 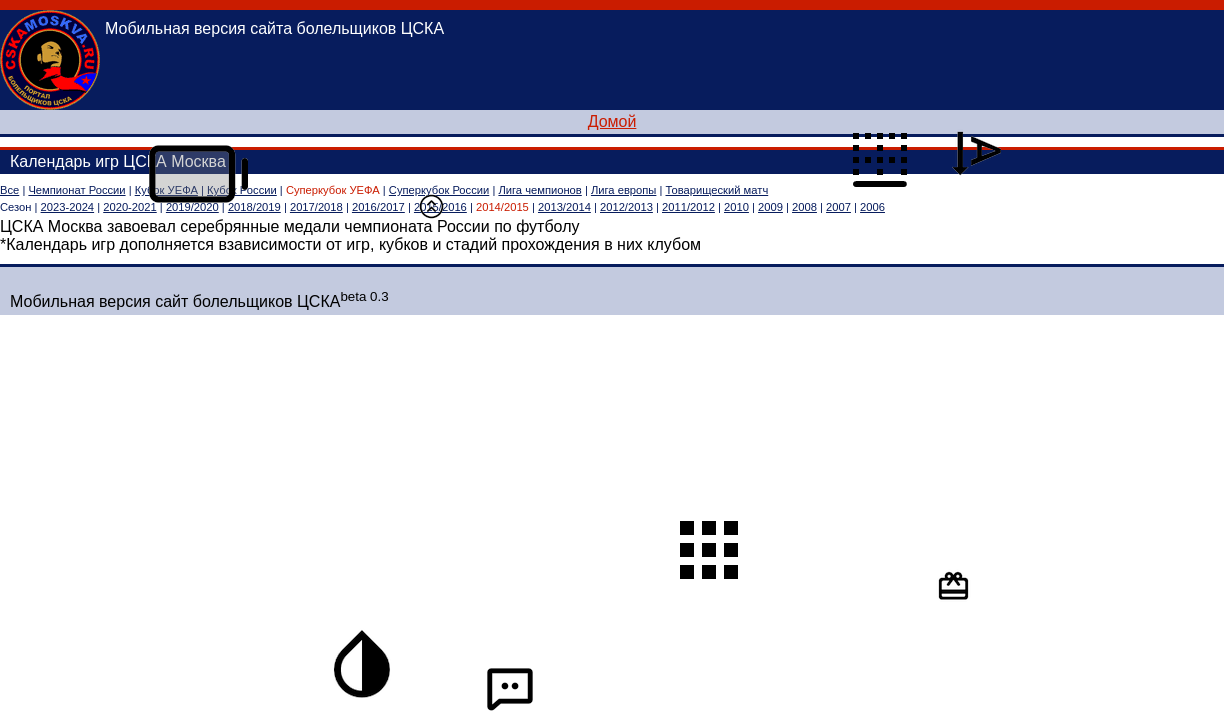 I want to click on apply bottom border to selected cells, so click(x=880, y=160).